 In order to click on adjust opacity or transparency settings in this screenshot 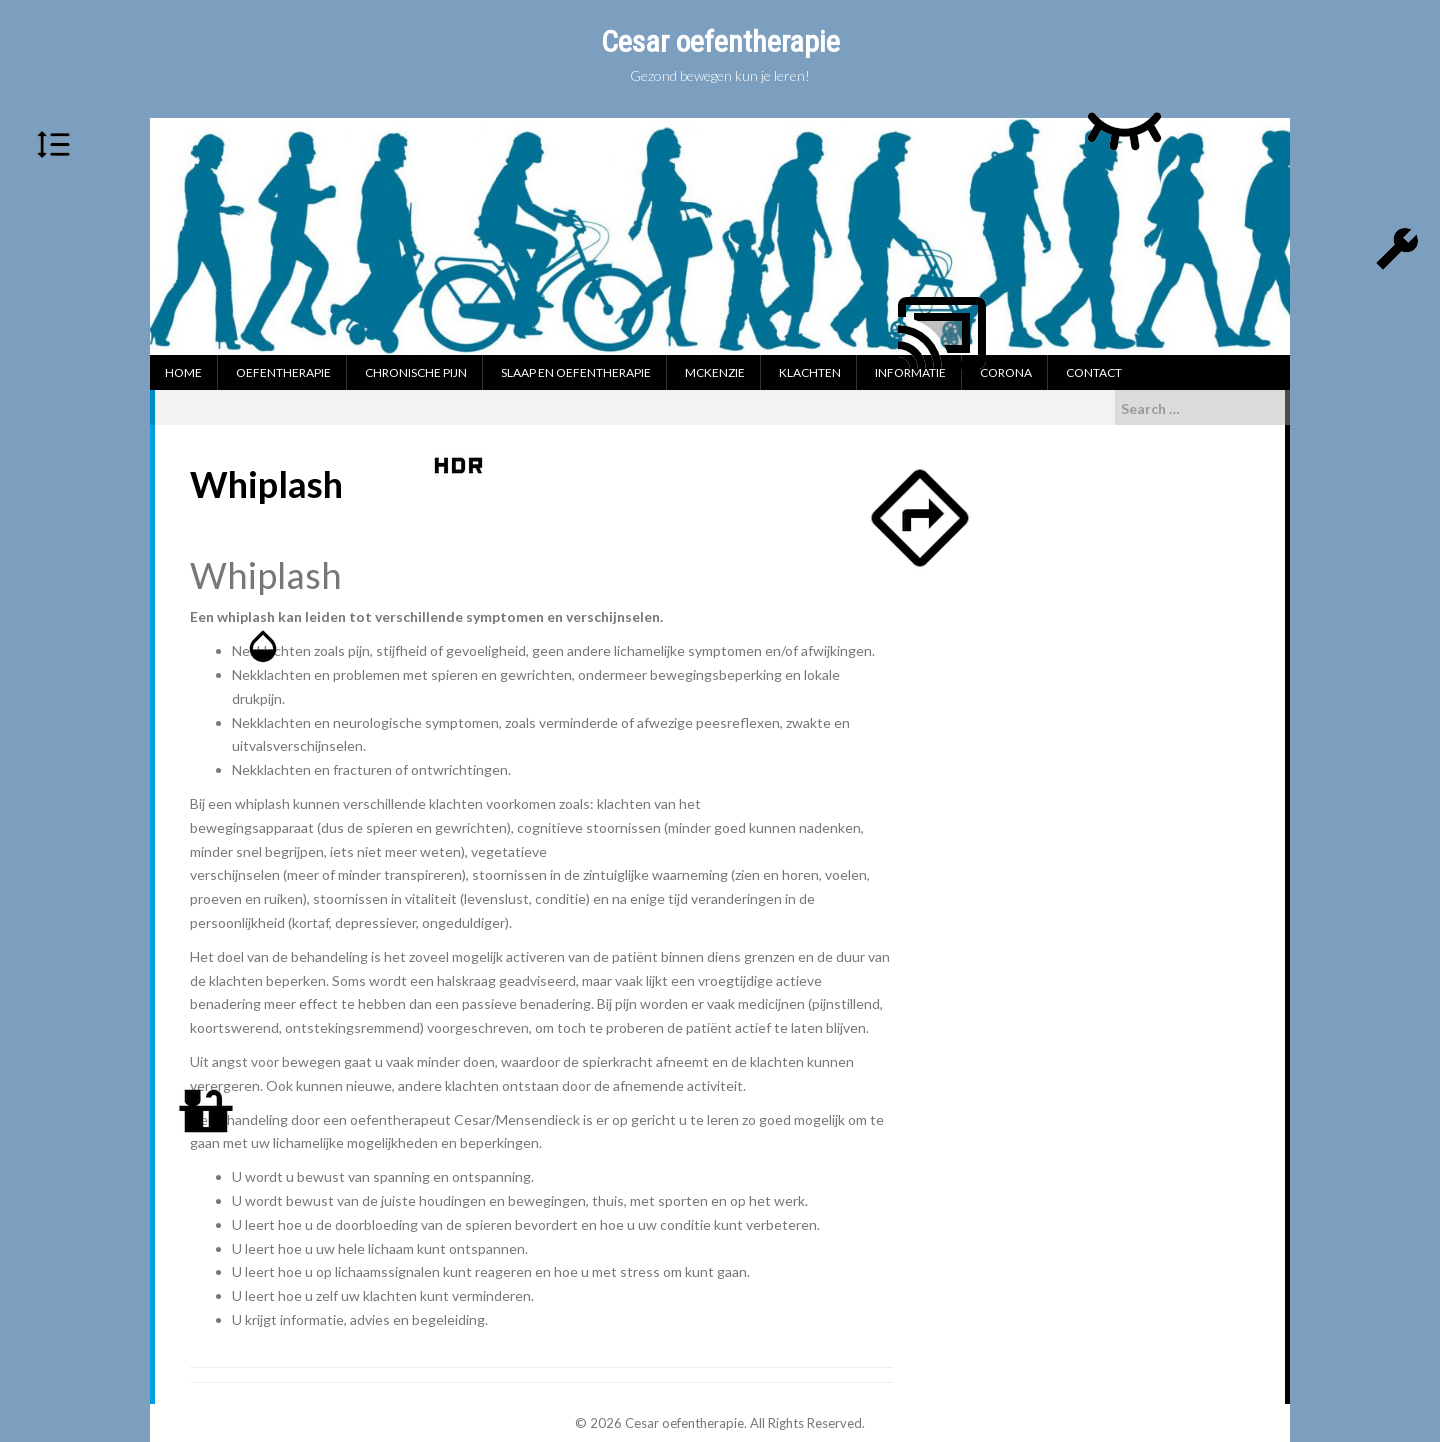, I will do `click(263, 646)`.